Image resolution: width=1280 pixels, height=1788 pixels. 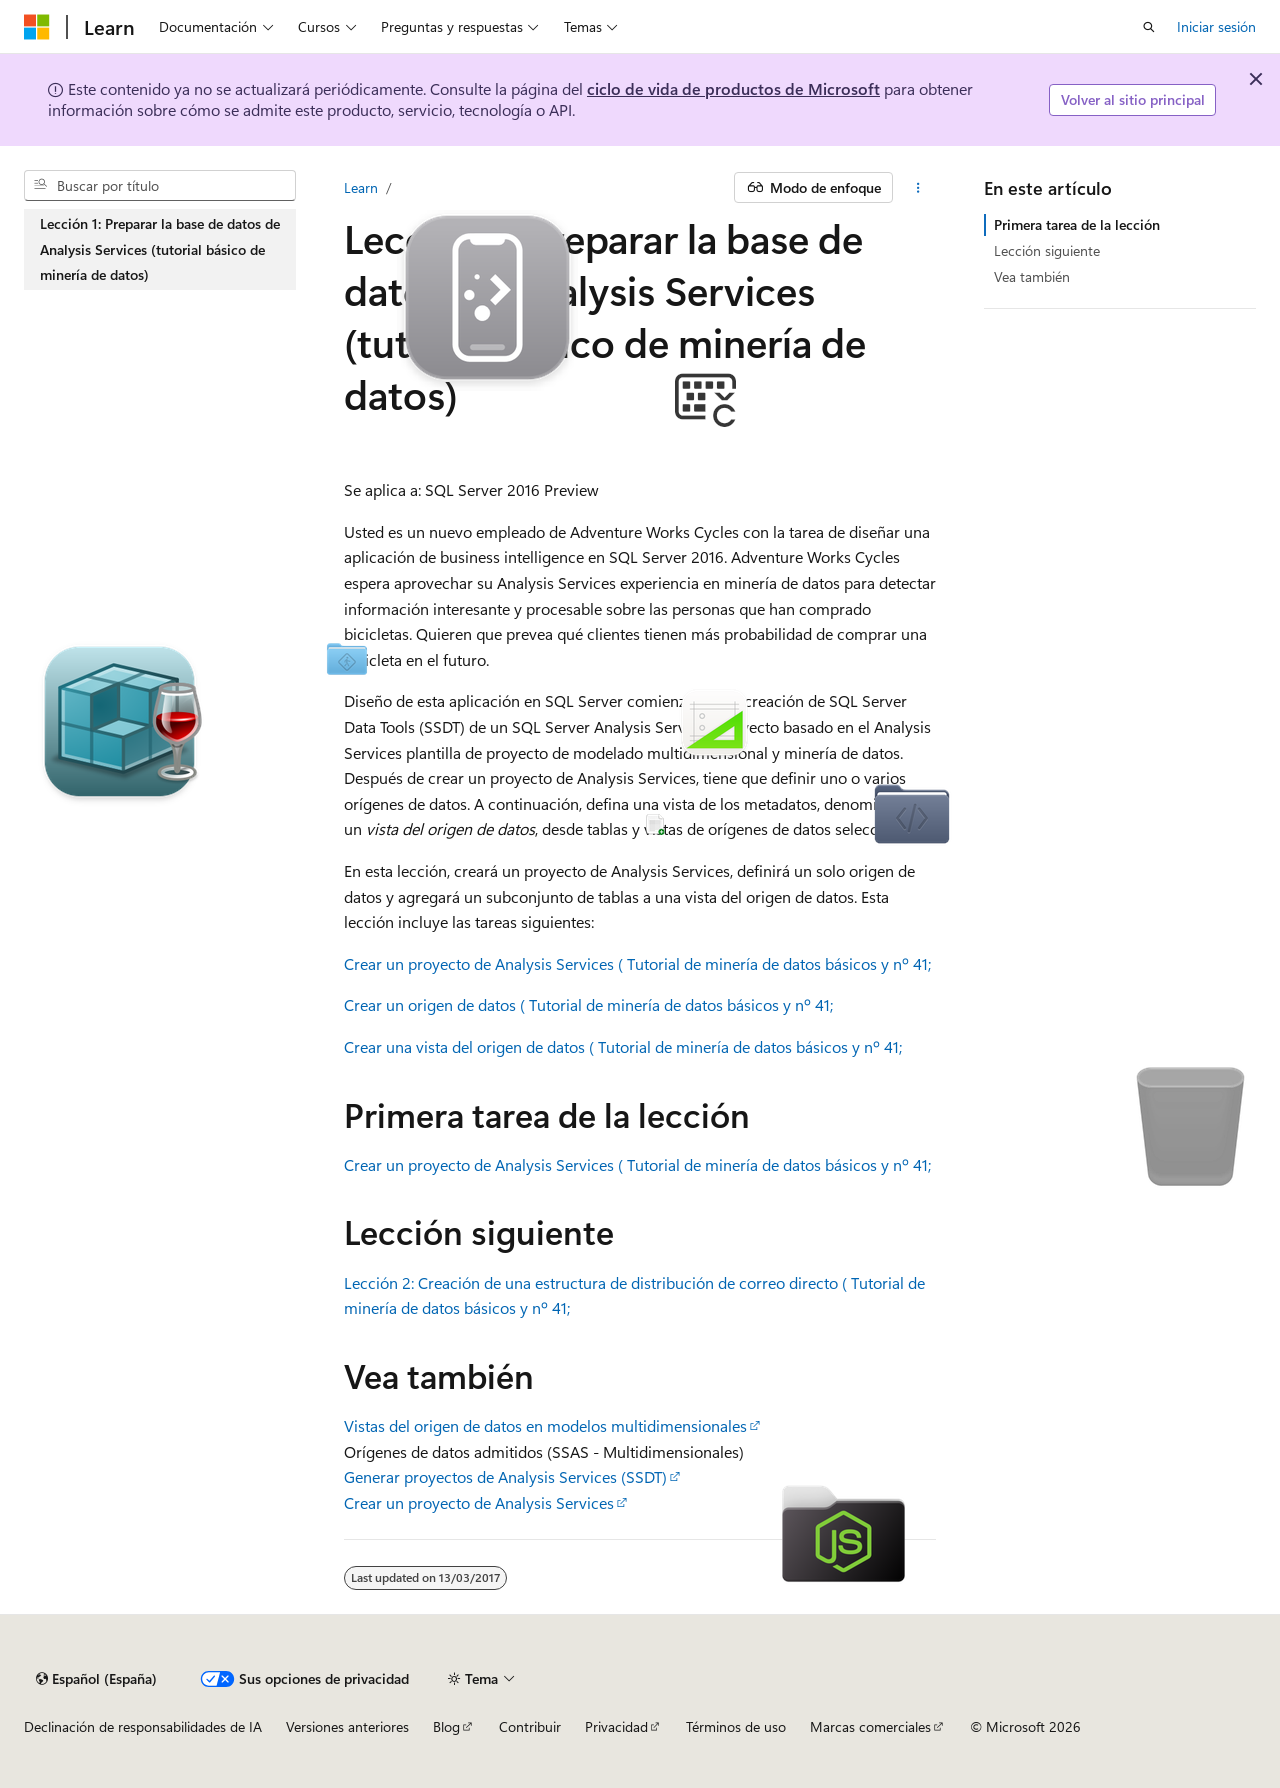 What do you see at coordinates (119, 721) in the screenshot?
I see `open windows registry editor via wine` at bounding box center [119, 721].